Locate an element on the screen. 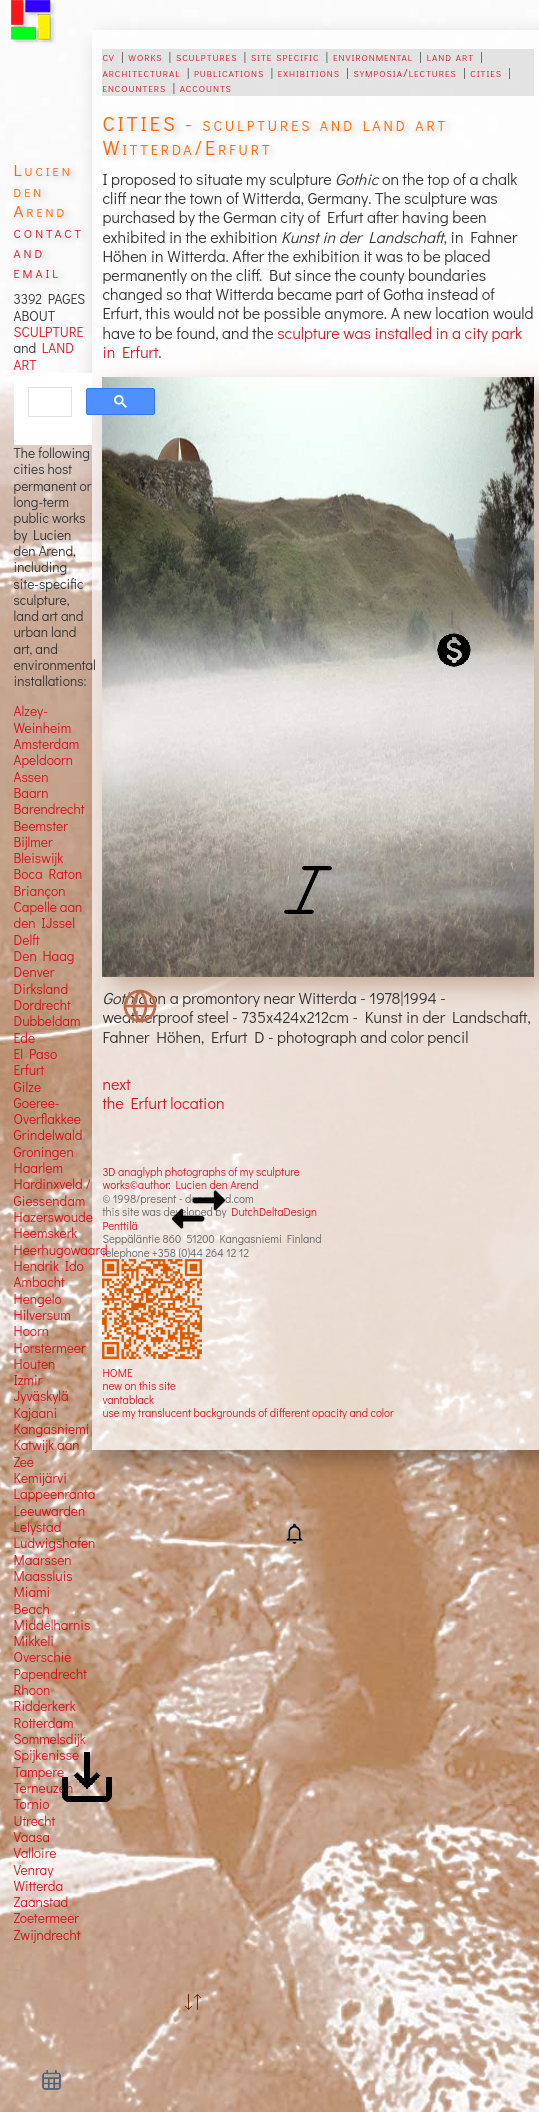 This screenshot has width=539, height=2112. sort items in ascending or descending order is located at coordinates (193, 2002).